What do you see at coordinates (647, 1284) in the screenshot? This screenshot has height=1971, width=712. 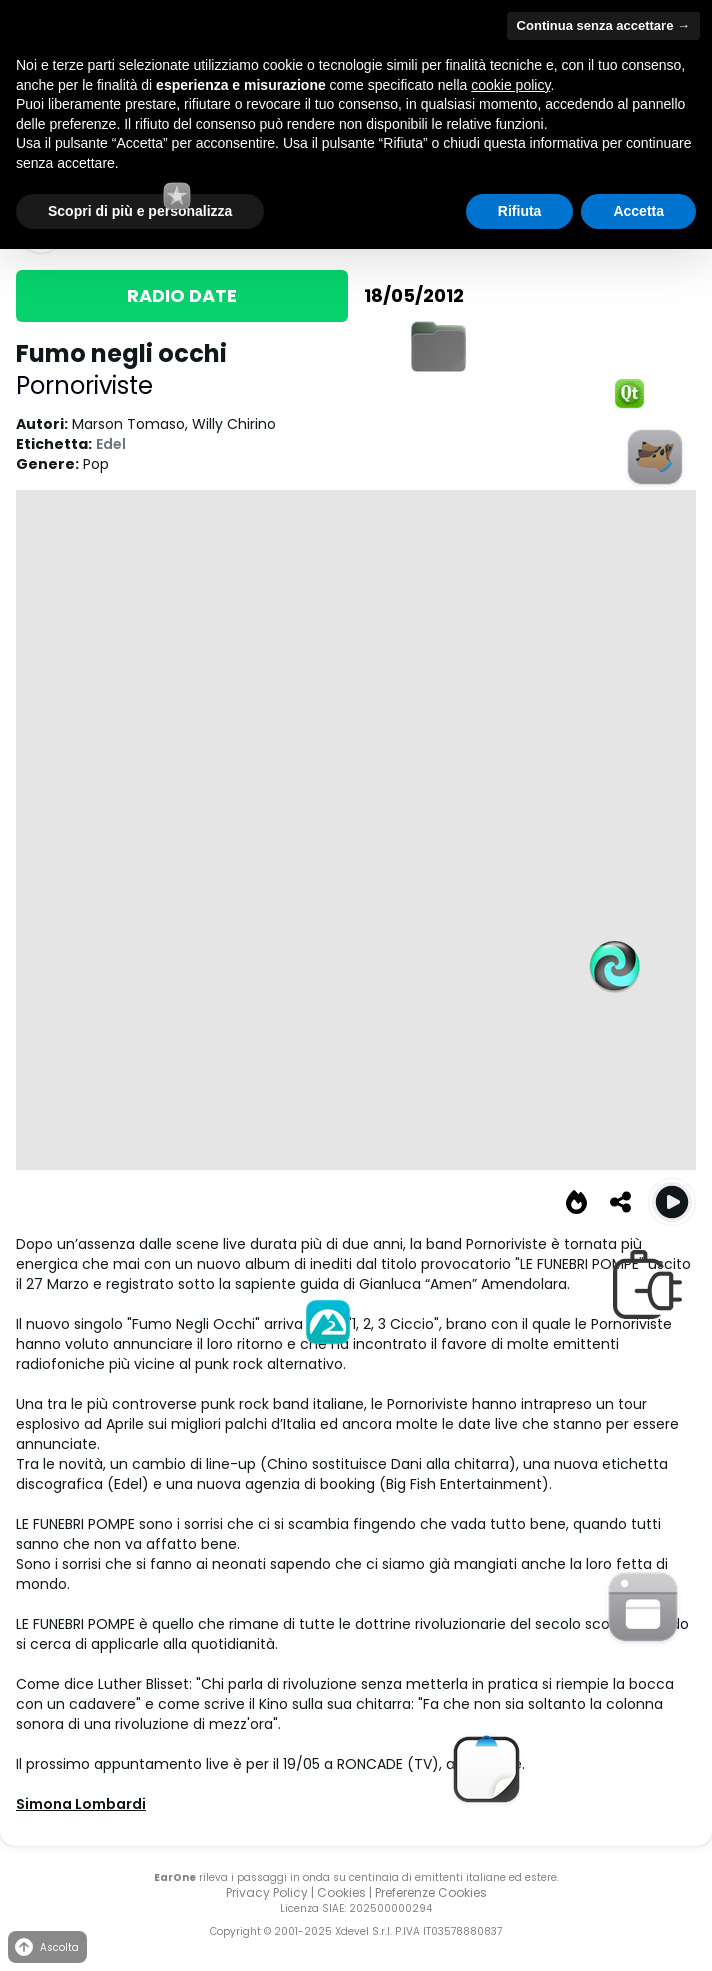 I see `access power and battery settings` at bounding box center [647, 1284].